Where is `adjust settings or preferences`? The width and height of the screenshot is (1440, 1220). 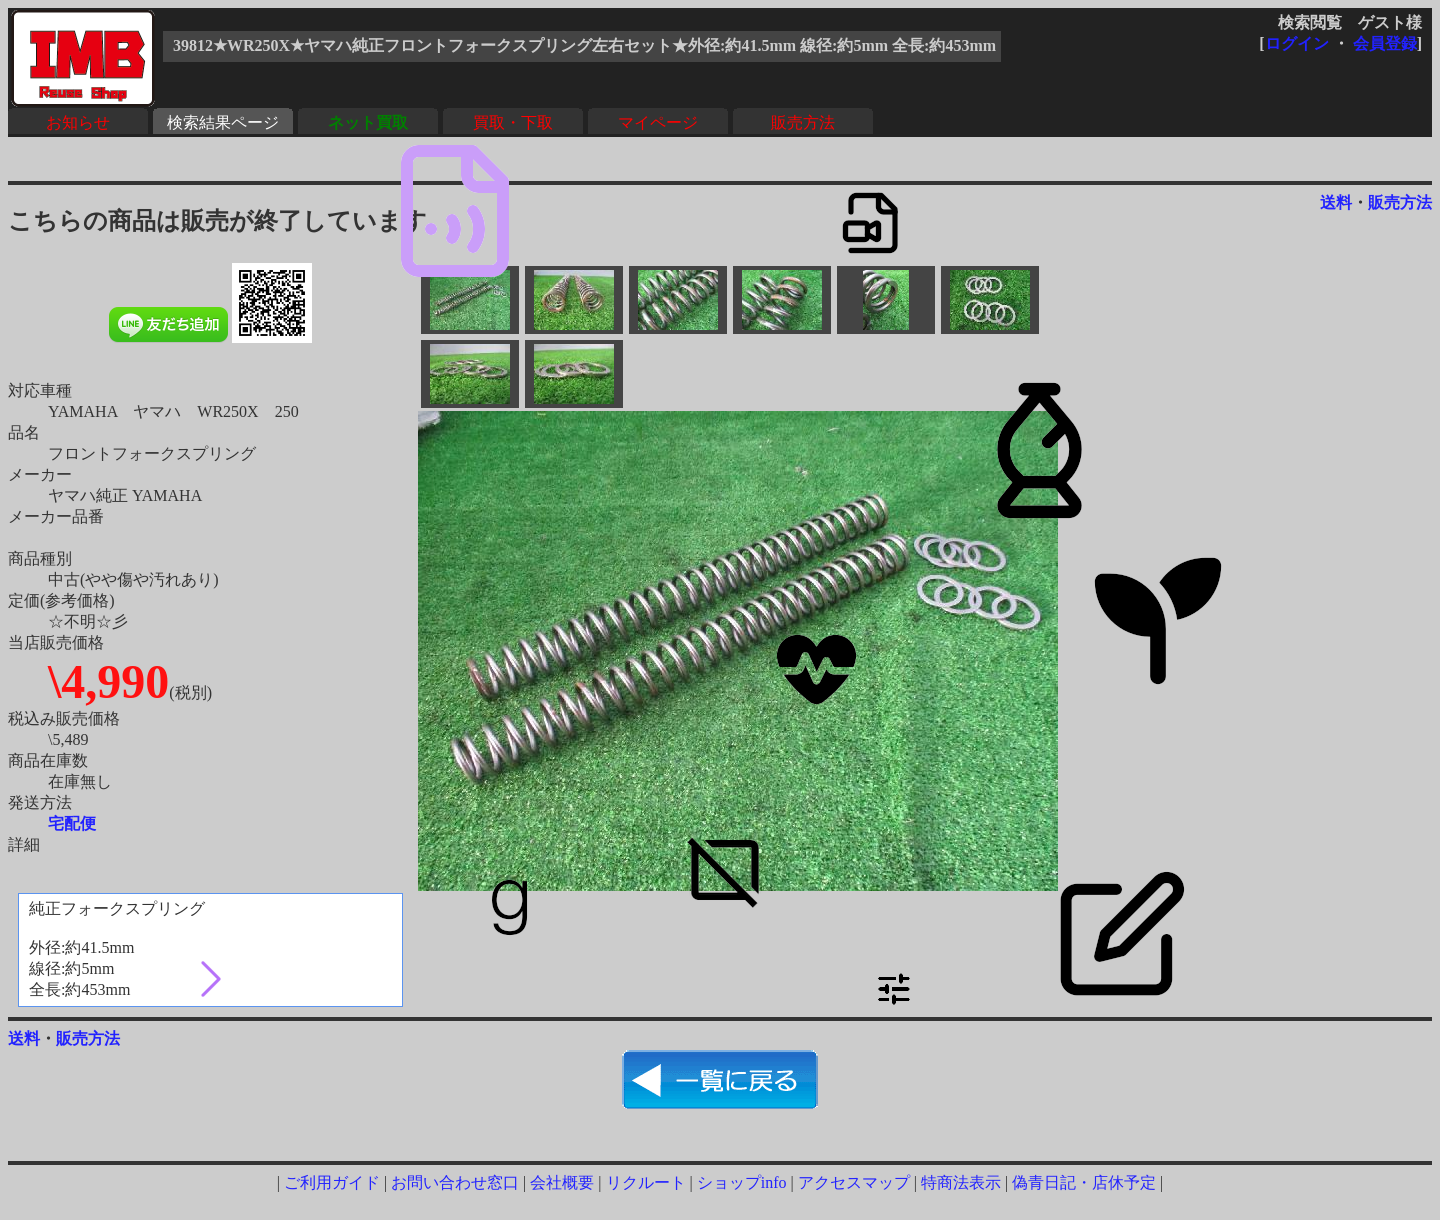 adjust settings or preferences is located at coordinates (894, 989).